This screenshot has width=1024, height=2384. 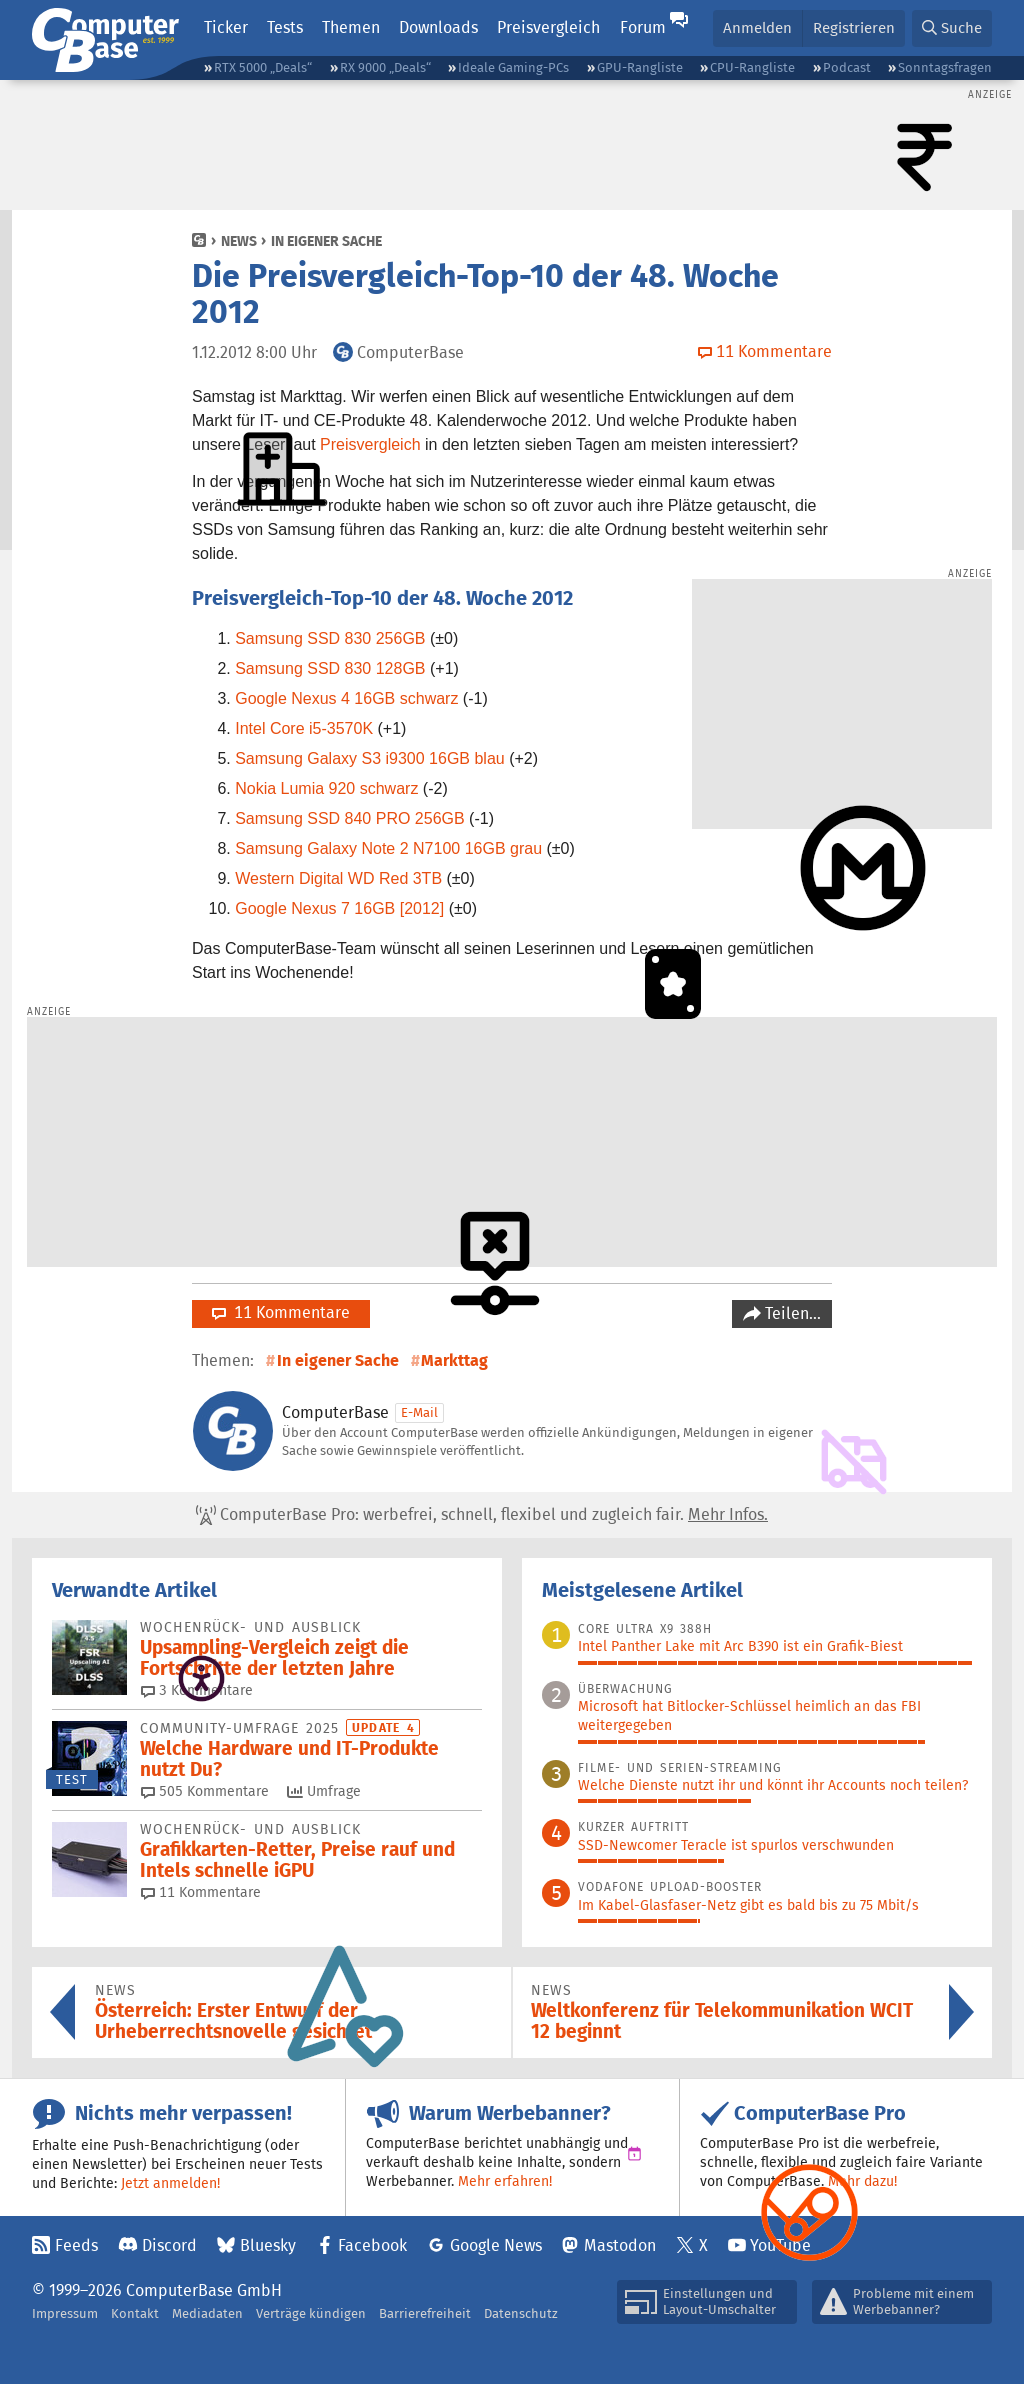 What do you see at coordinates (809, 2212) in the screenshot?
I see `open steam gaming platform` at bounding box center [809, 2212].